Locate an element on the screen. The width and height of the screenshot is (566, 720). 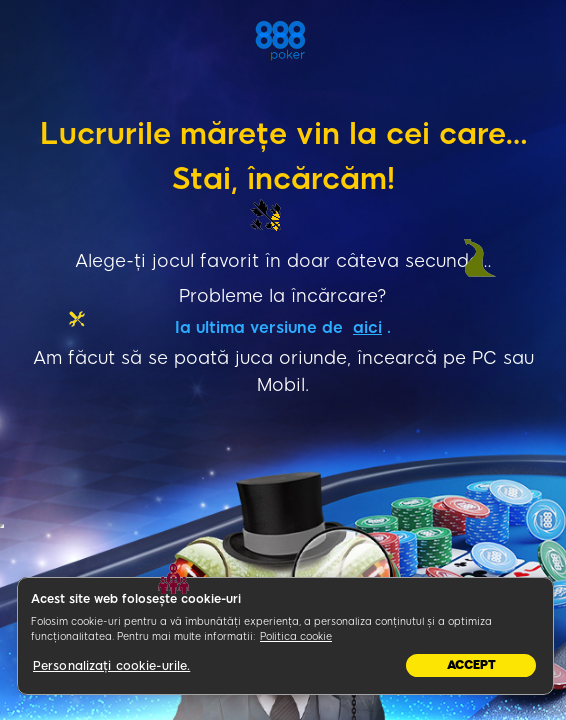
access settings or configuration options is located at coordinates (77, 319).